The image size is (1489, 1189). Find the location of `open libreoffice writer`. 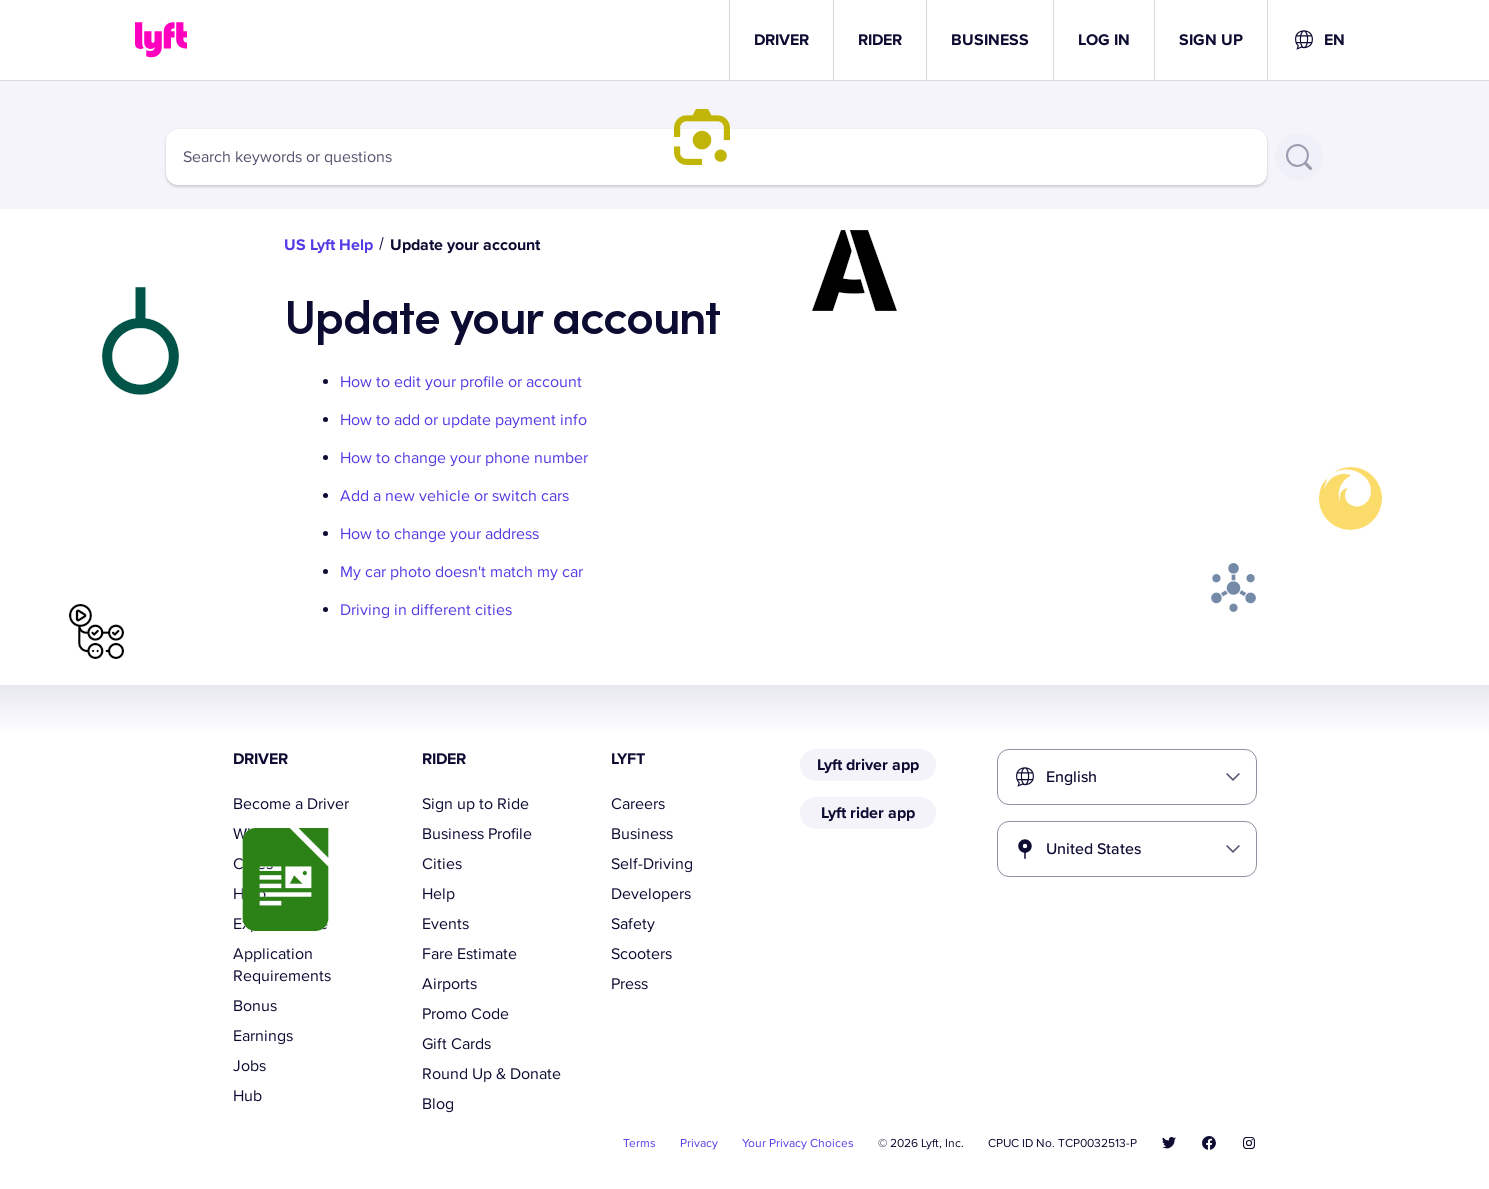

open libreoffice writer is located at coordinates (285, 879).